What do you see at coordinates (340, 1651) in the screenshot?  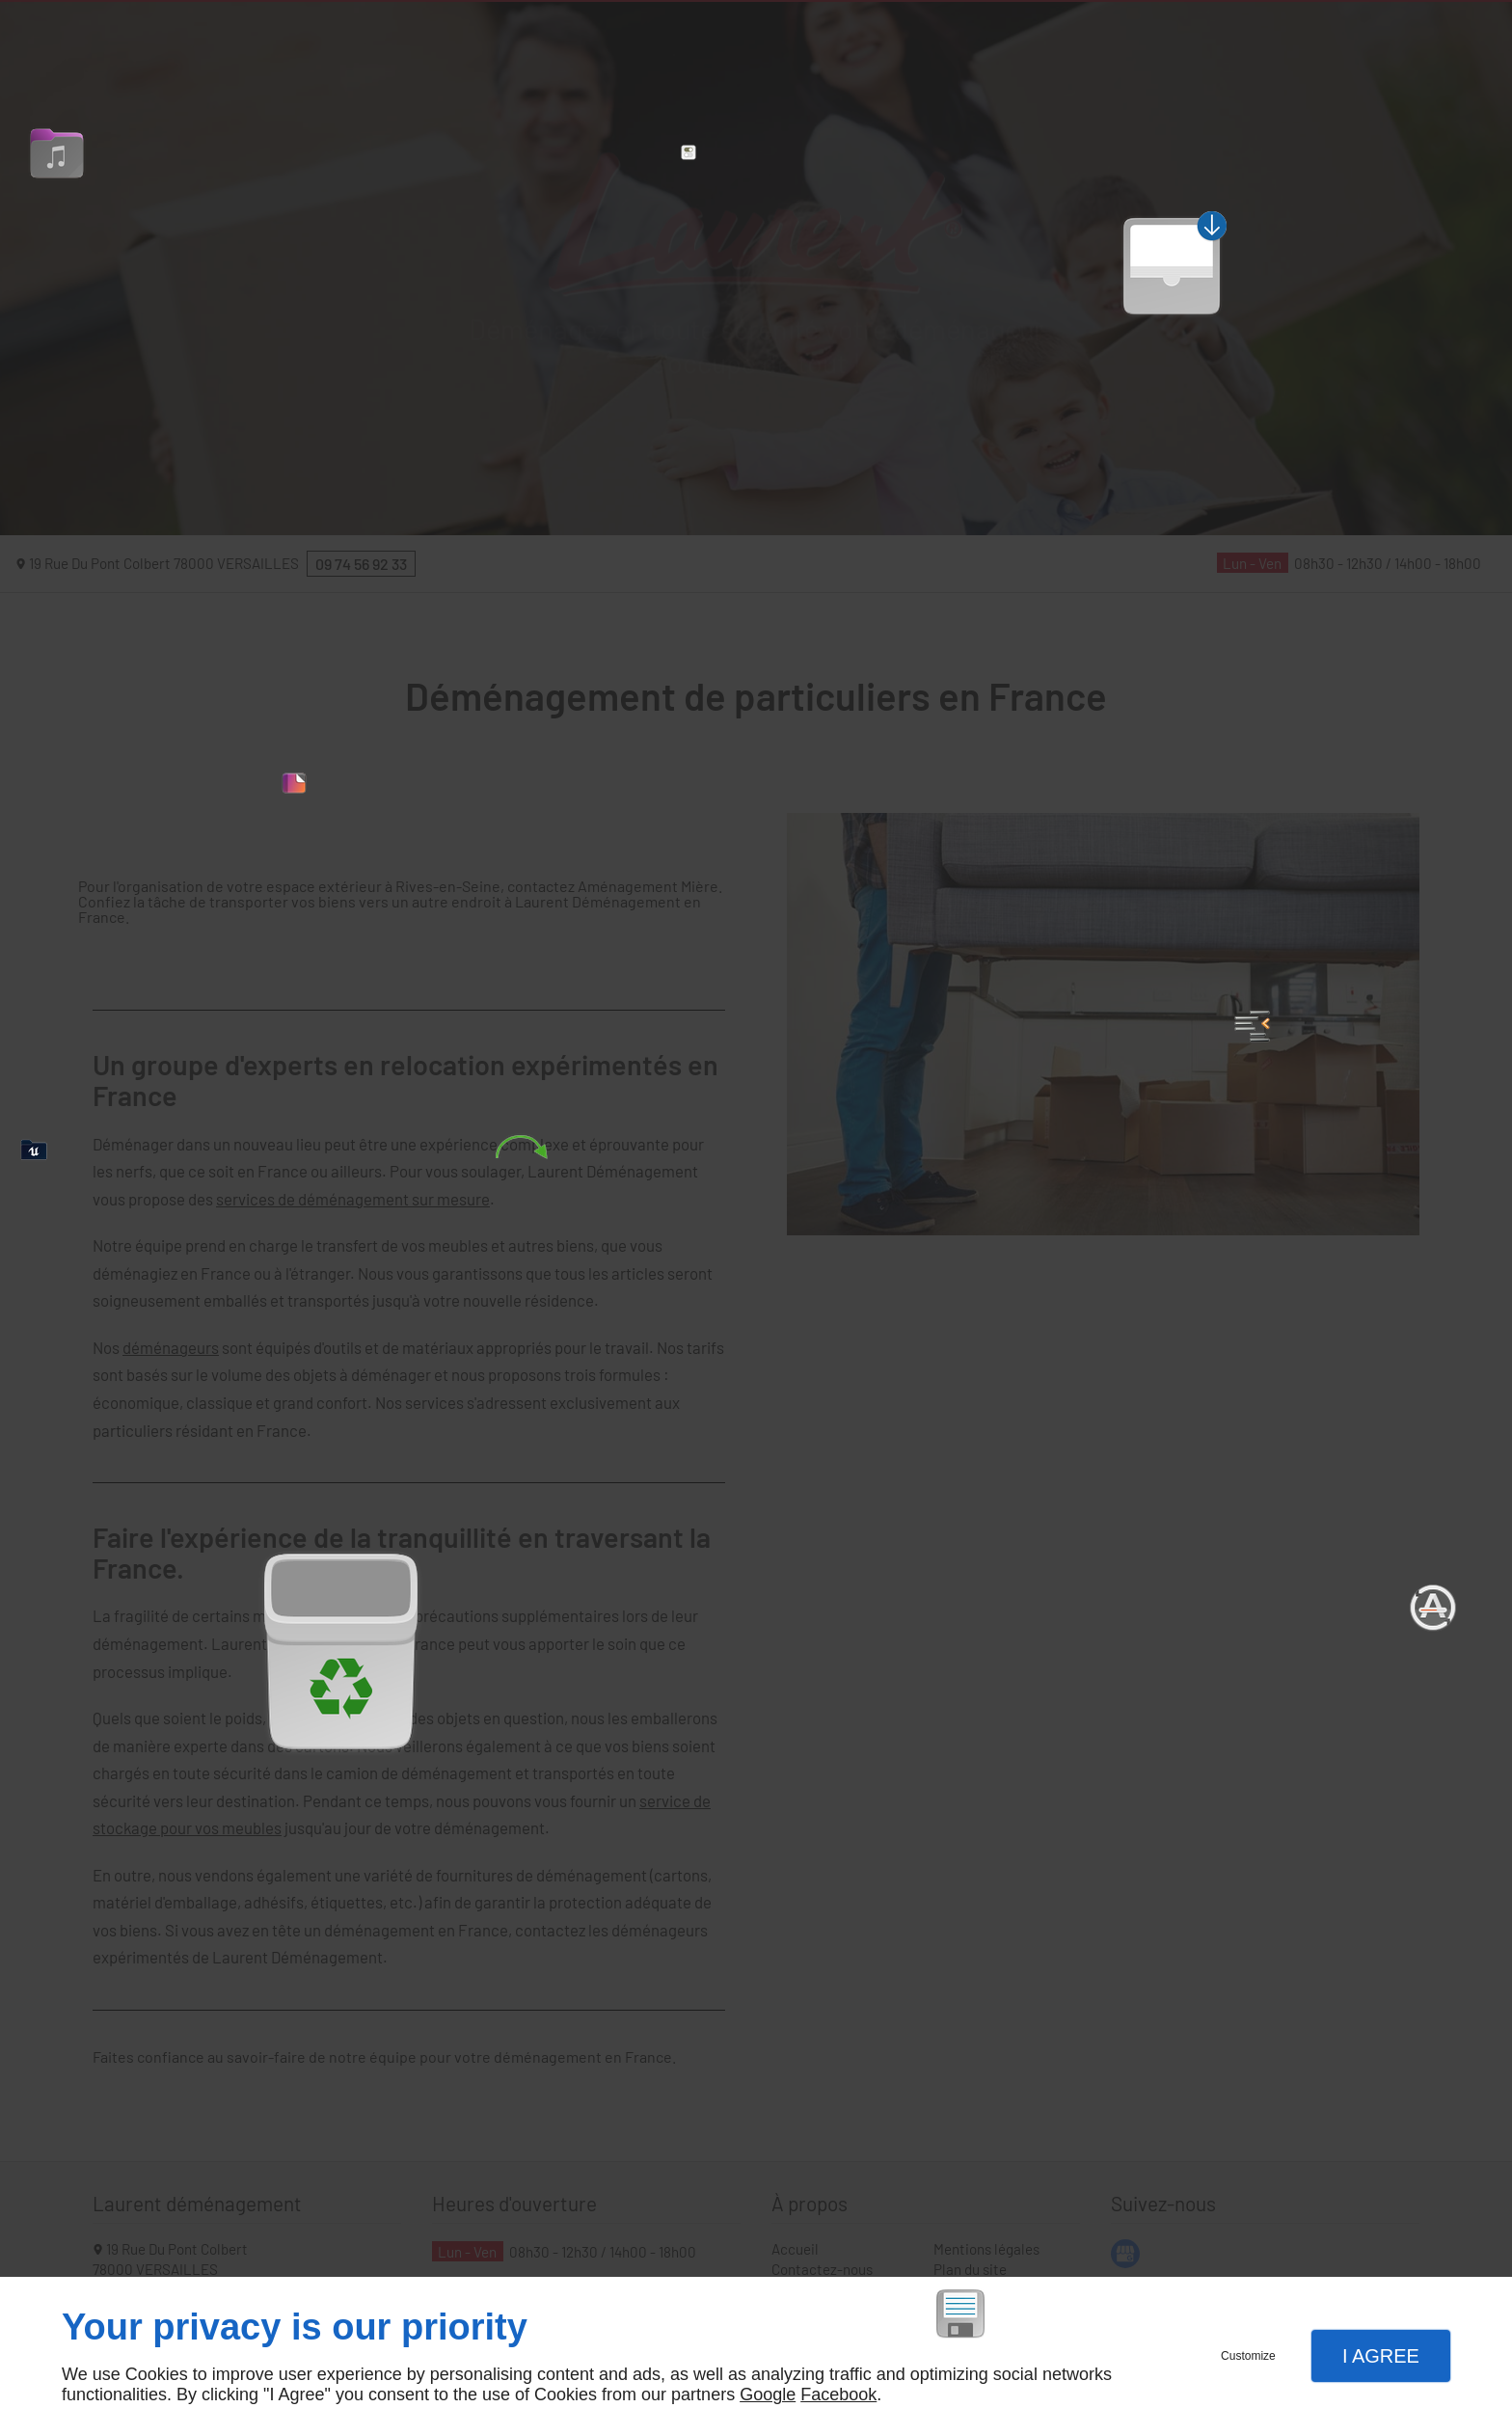 I see `open the trash or recycle bin` at bounding box center [340, 1651].